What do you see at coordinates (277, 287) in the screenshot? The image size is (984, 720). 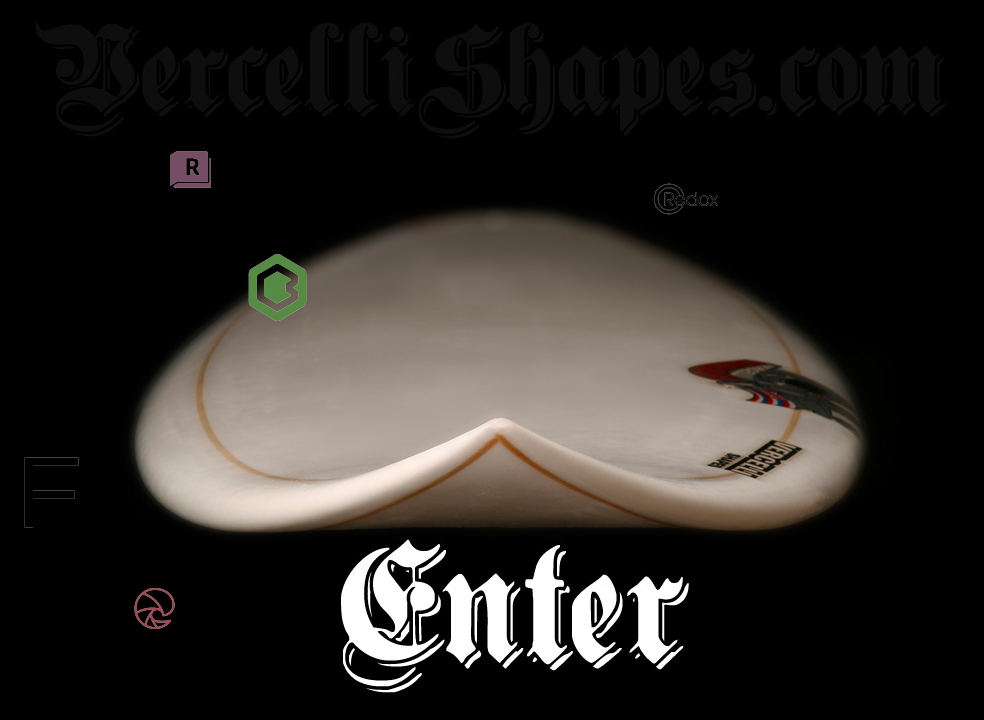 I see `open the Bakaláři school management app` at bounding box center [277, 287].